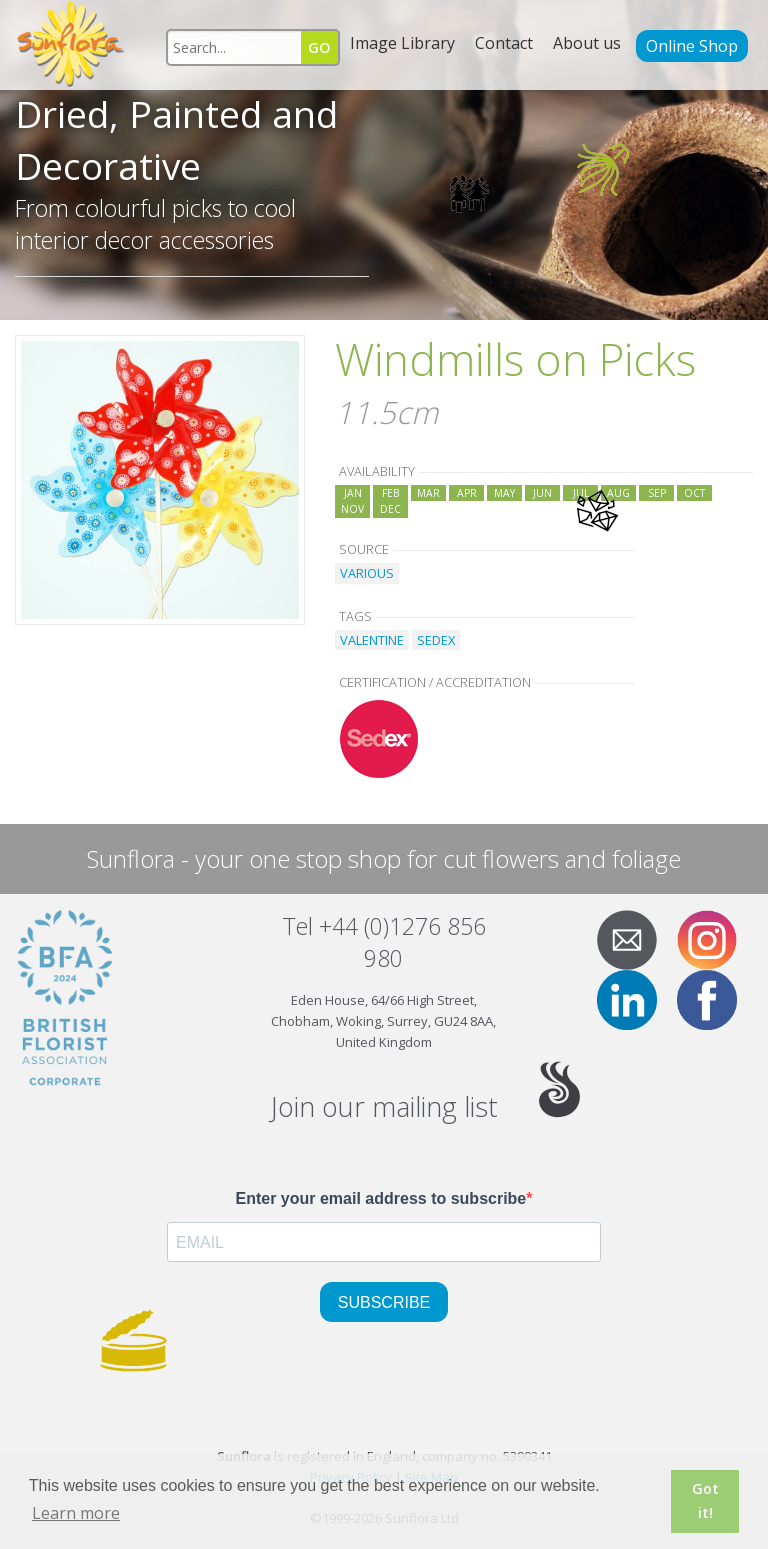 The width and height of the screenshot is (768, 1549). Describe the element at coordinates (603, 169) in the screenshot. I see `fishing lure or jig equipment icon` at that location.